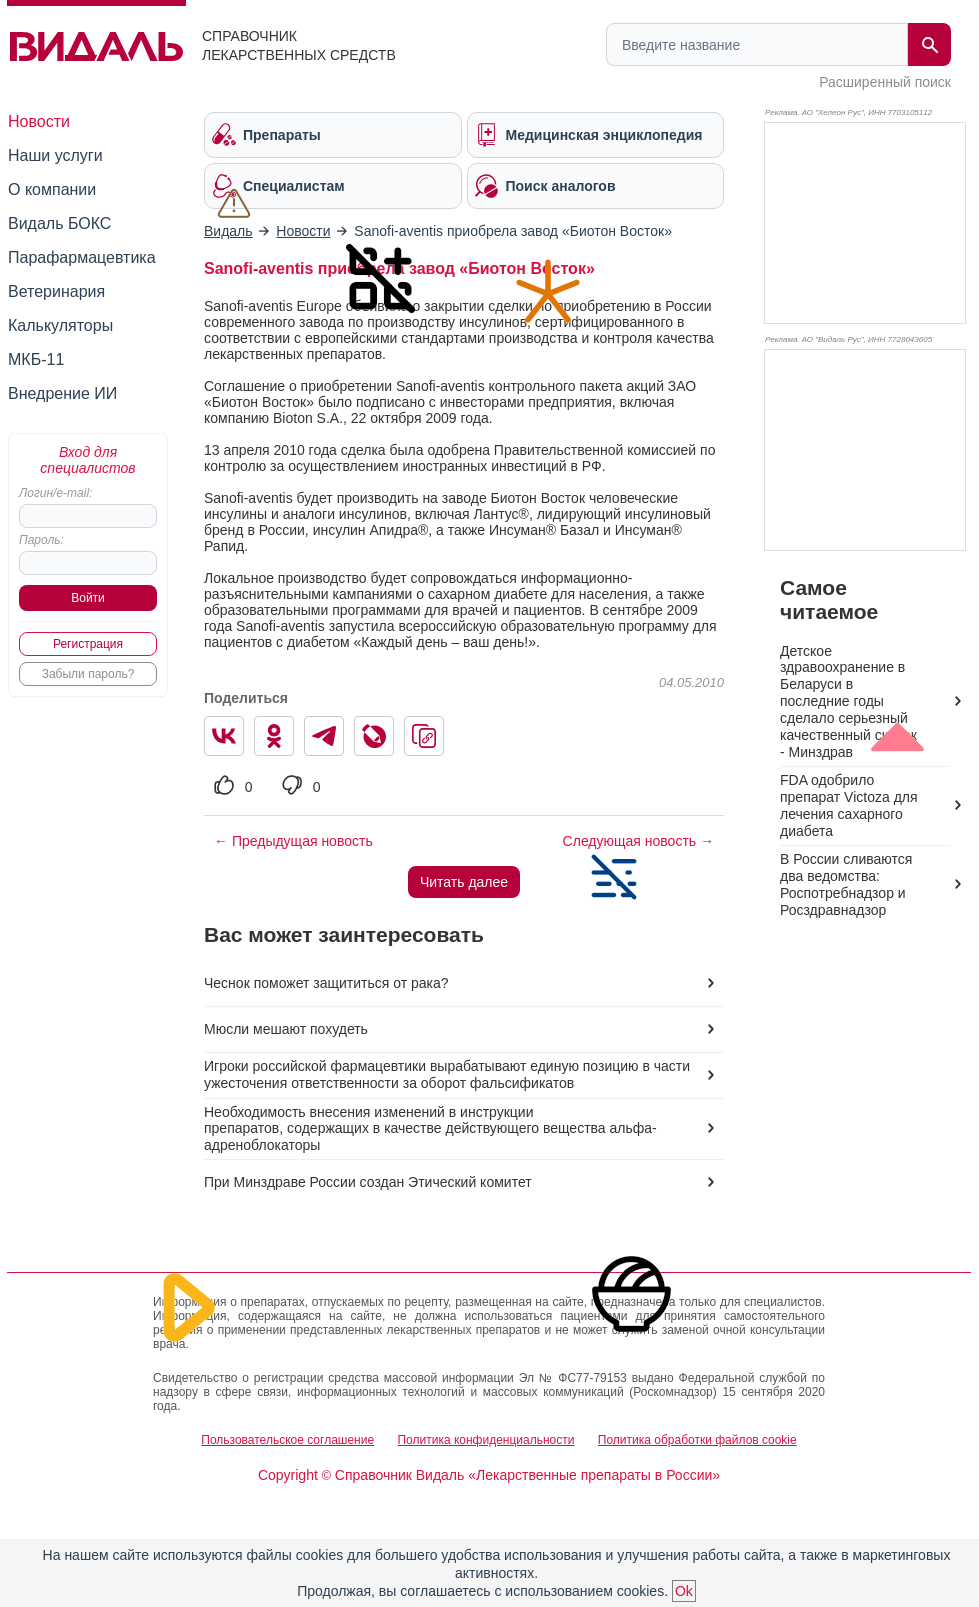 Image resolution: width=979 pixels, height=1607 pixels. What do you see at coordinates (631, 1295) in the screenshot?
I see `view food or meal options` at bounding box center [631, 1295].